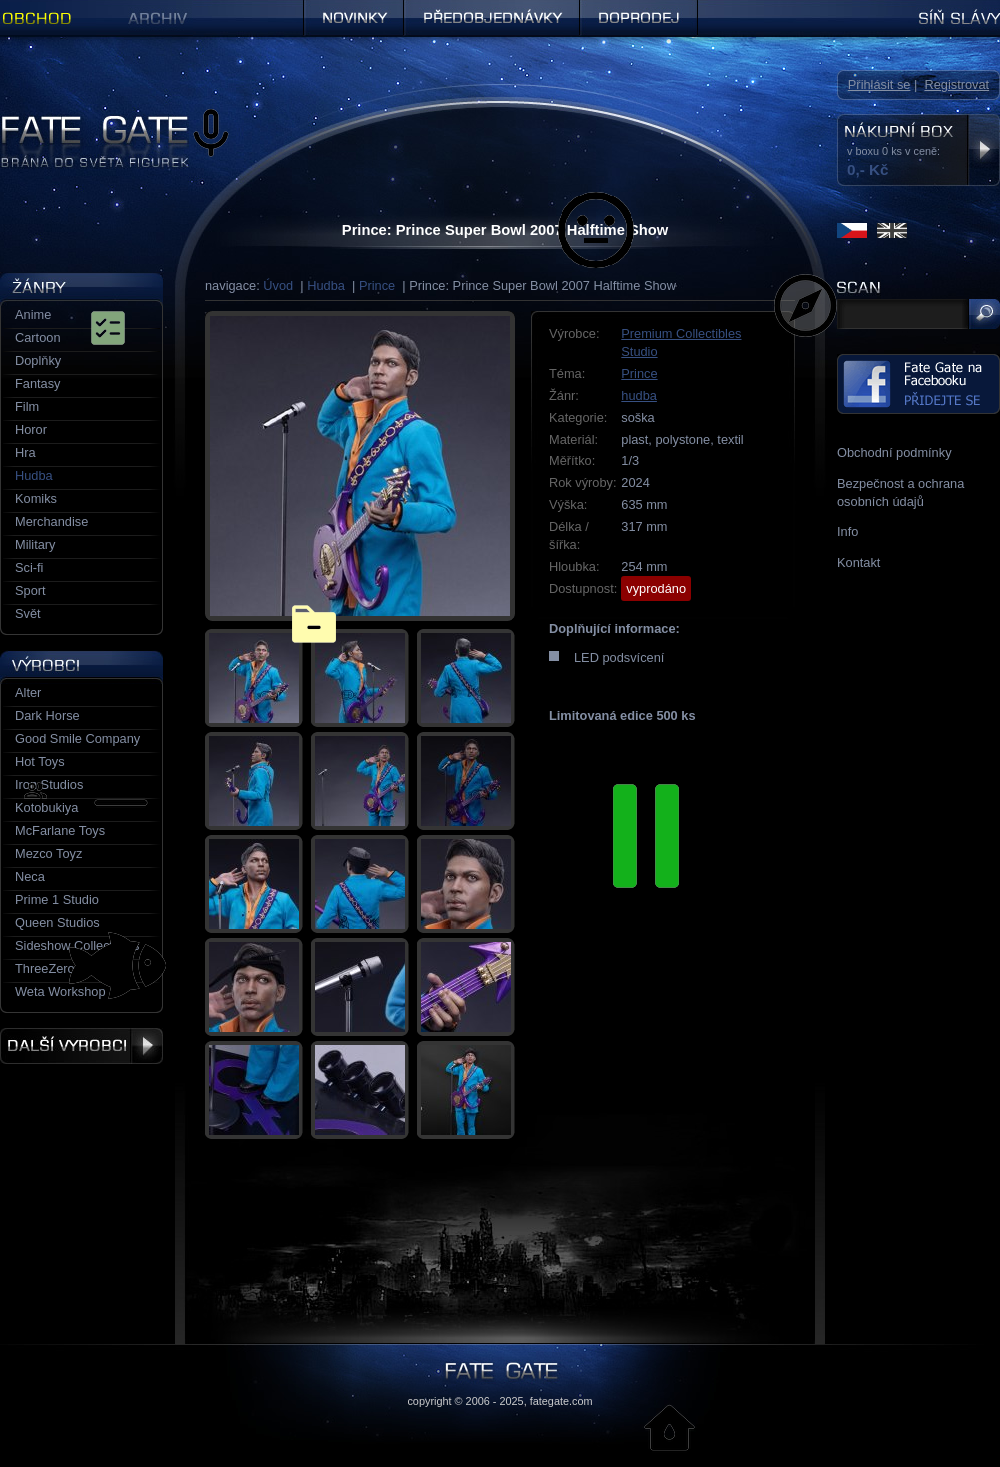  I want to click on maximize a window or panel, so click(121, 826).